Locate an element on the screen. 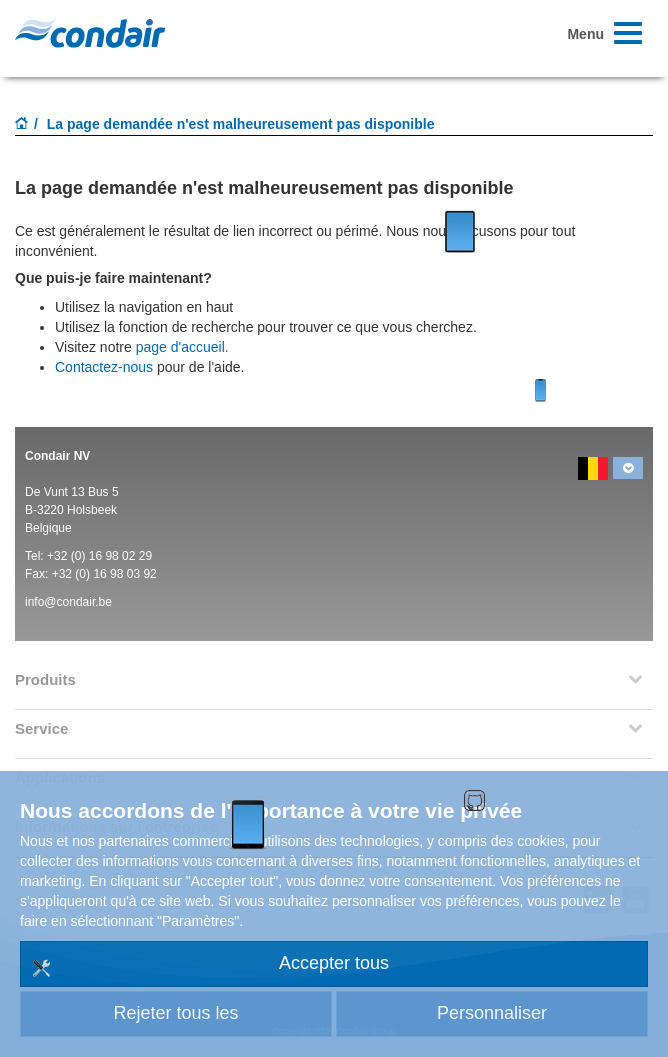 The height and width of the screenshot is (1057, 668). indicates a connected iPhone device is located at coordinates (540, 390).